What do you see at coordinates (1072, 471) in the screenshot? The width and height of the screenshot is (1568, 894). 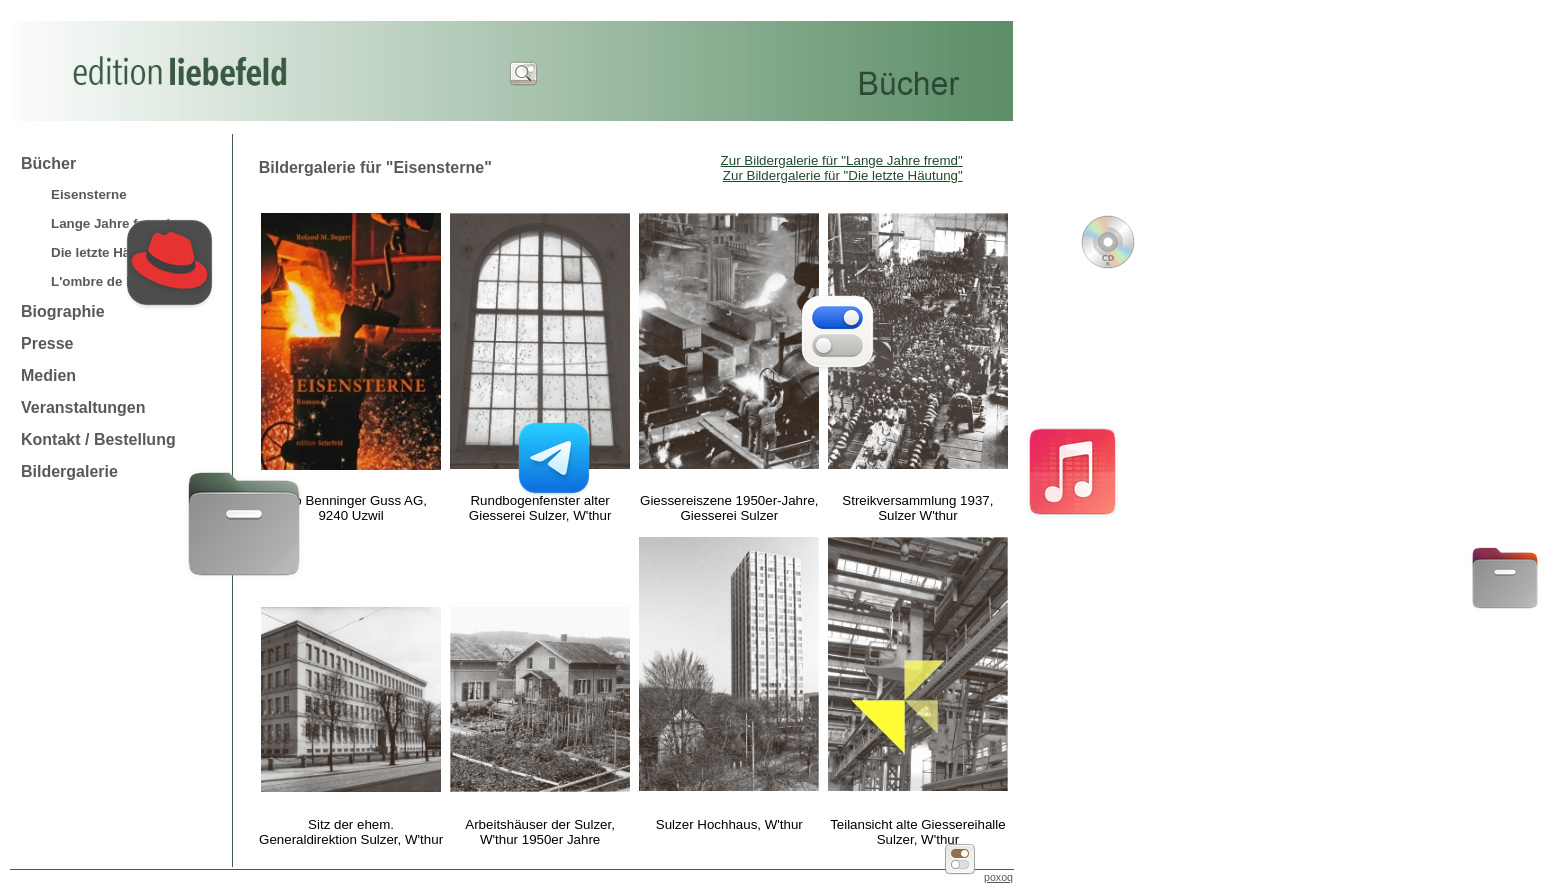 I see `open the music player app` at bounding box center [1072, 471].